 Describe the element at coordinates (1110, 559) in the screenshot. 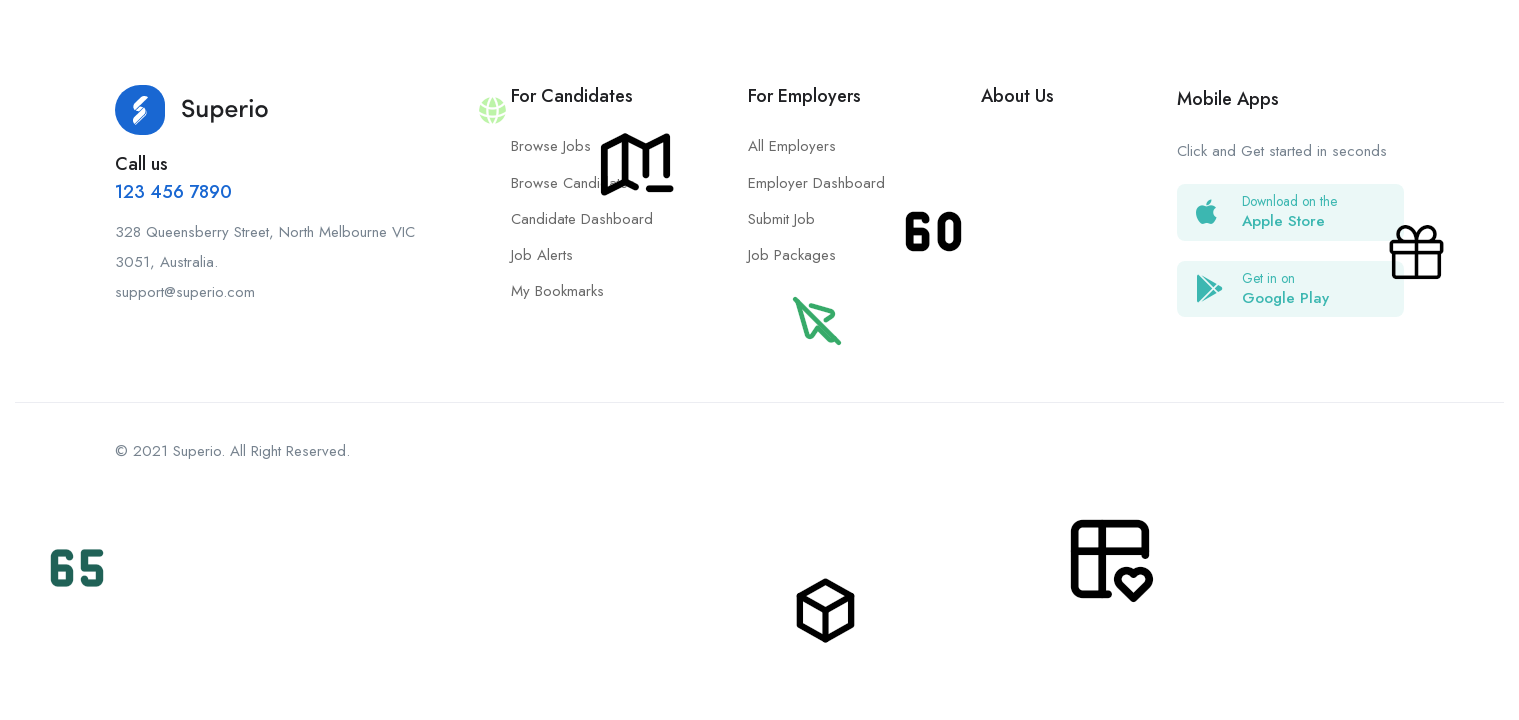

I see `add table to favorites` at that location.